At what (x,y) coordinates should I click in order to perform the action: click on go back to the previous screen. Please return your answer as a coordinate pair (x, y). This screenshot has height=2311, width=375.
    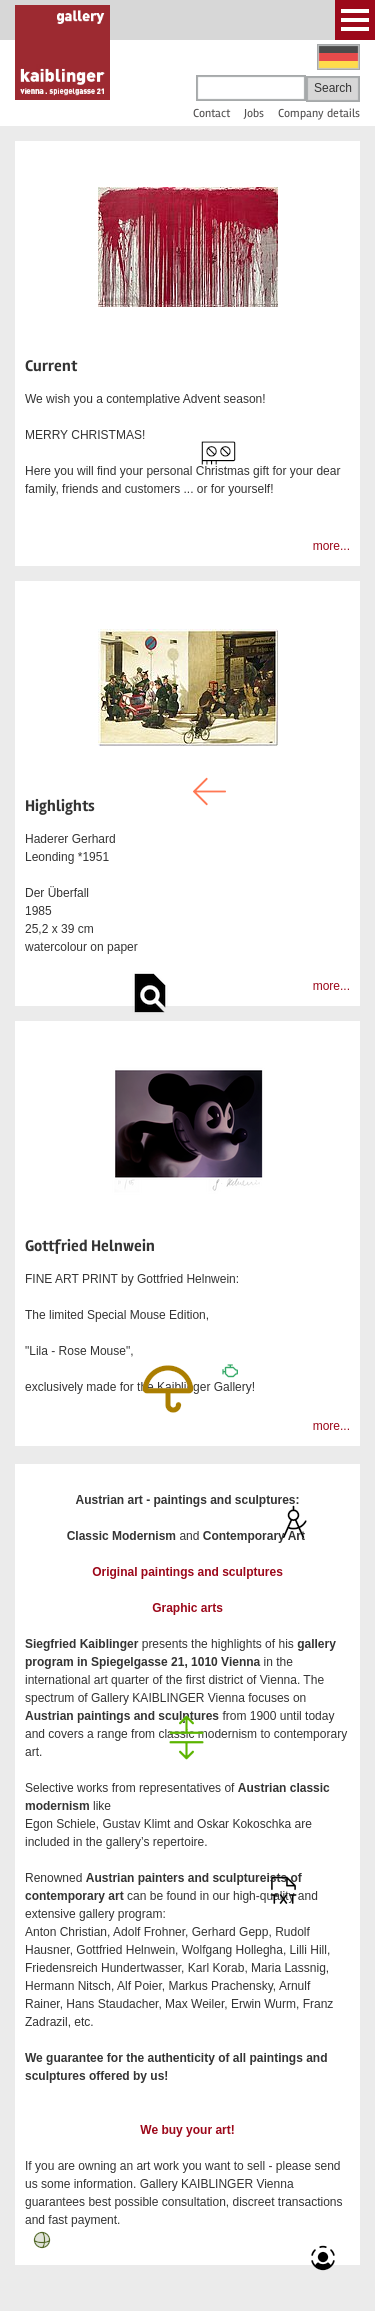
    Looking at the image, I should click on (209, 791).